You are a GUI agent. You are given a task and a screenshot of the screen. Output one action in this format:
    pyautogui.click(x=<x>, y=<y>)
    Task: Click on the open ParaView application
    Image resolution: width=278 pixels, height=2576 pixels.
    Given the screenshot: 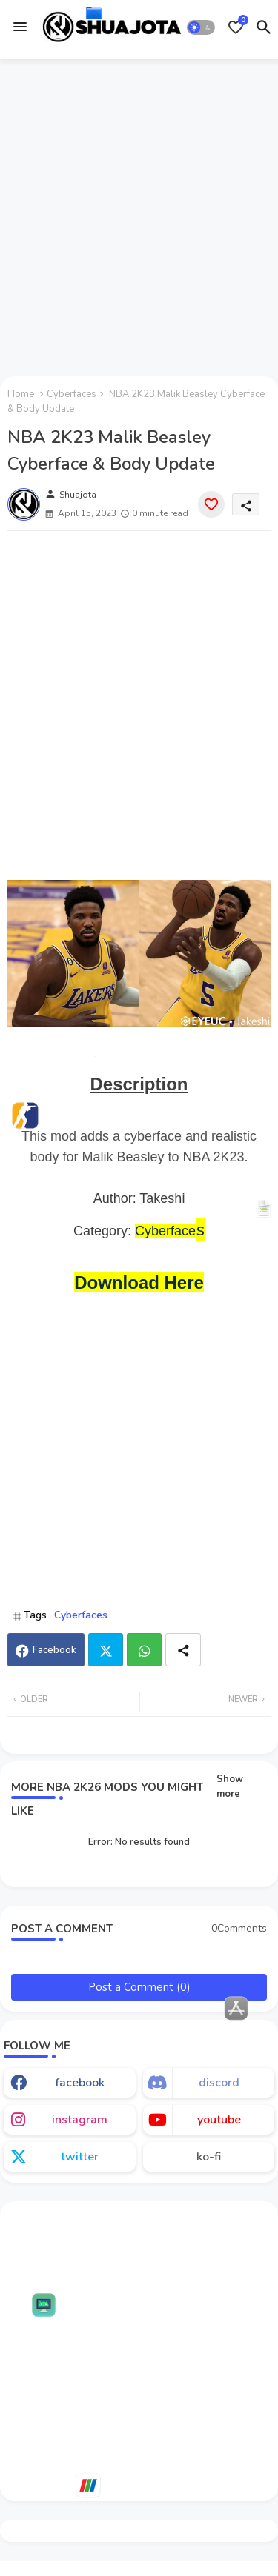 What is the action you would take?
    pyautogui.click(x=88, y=2486)
    